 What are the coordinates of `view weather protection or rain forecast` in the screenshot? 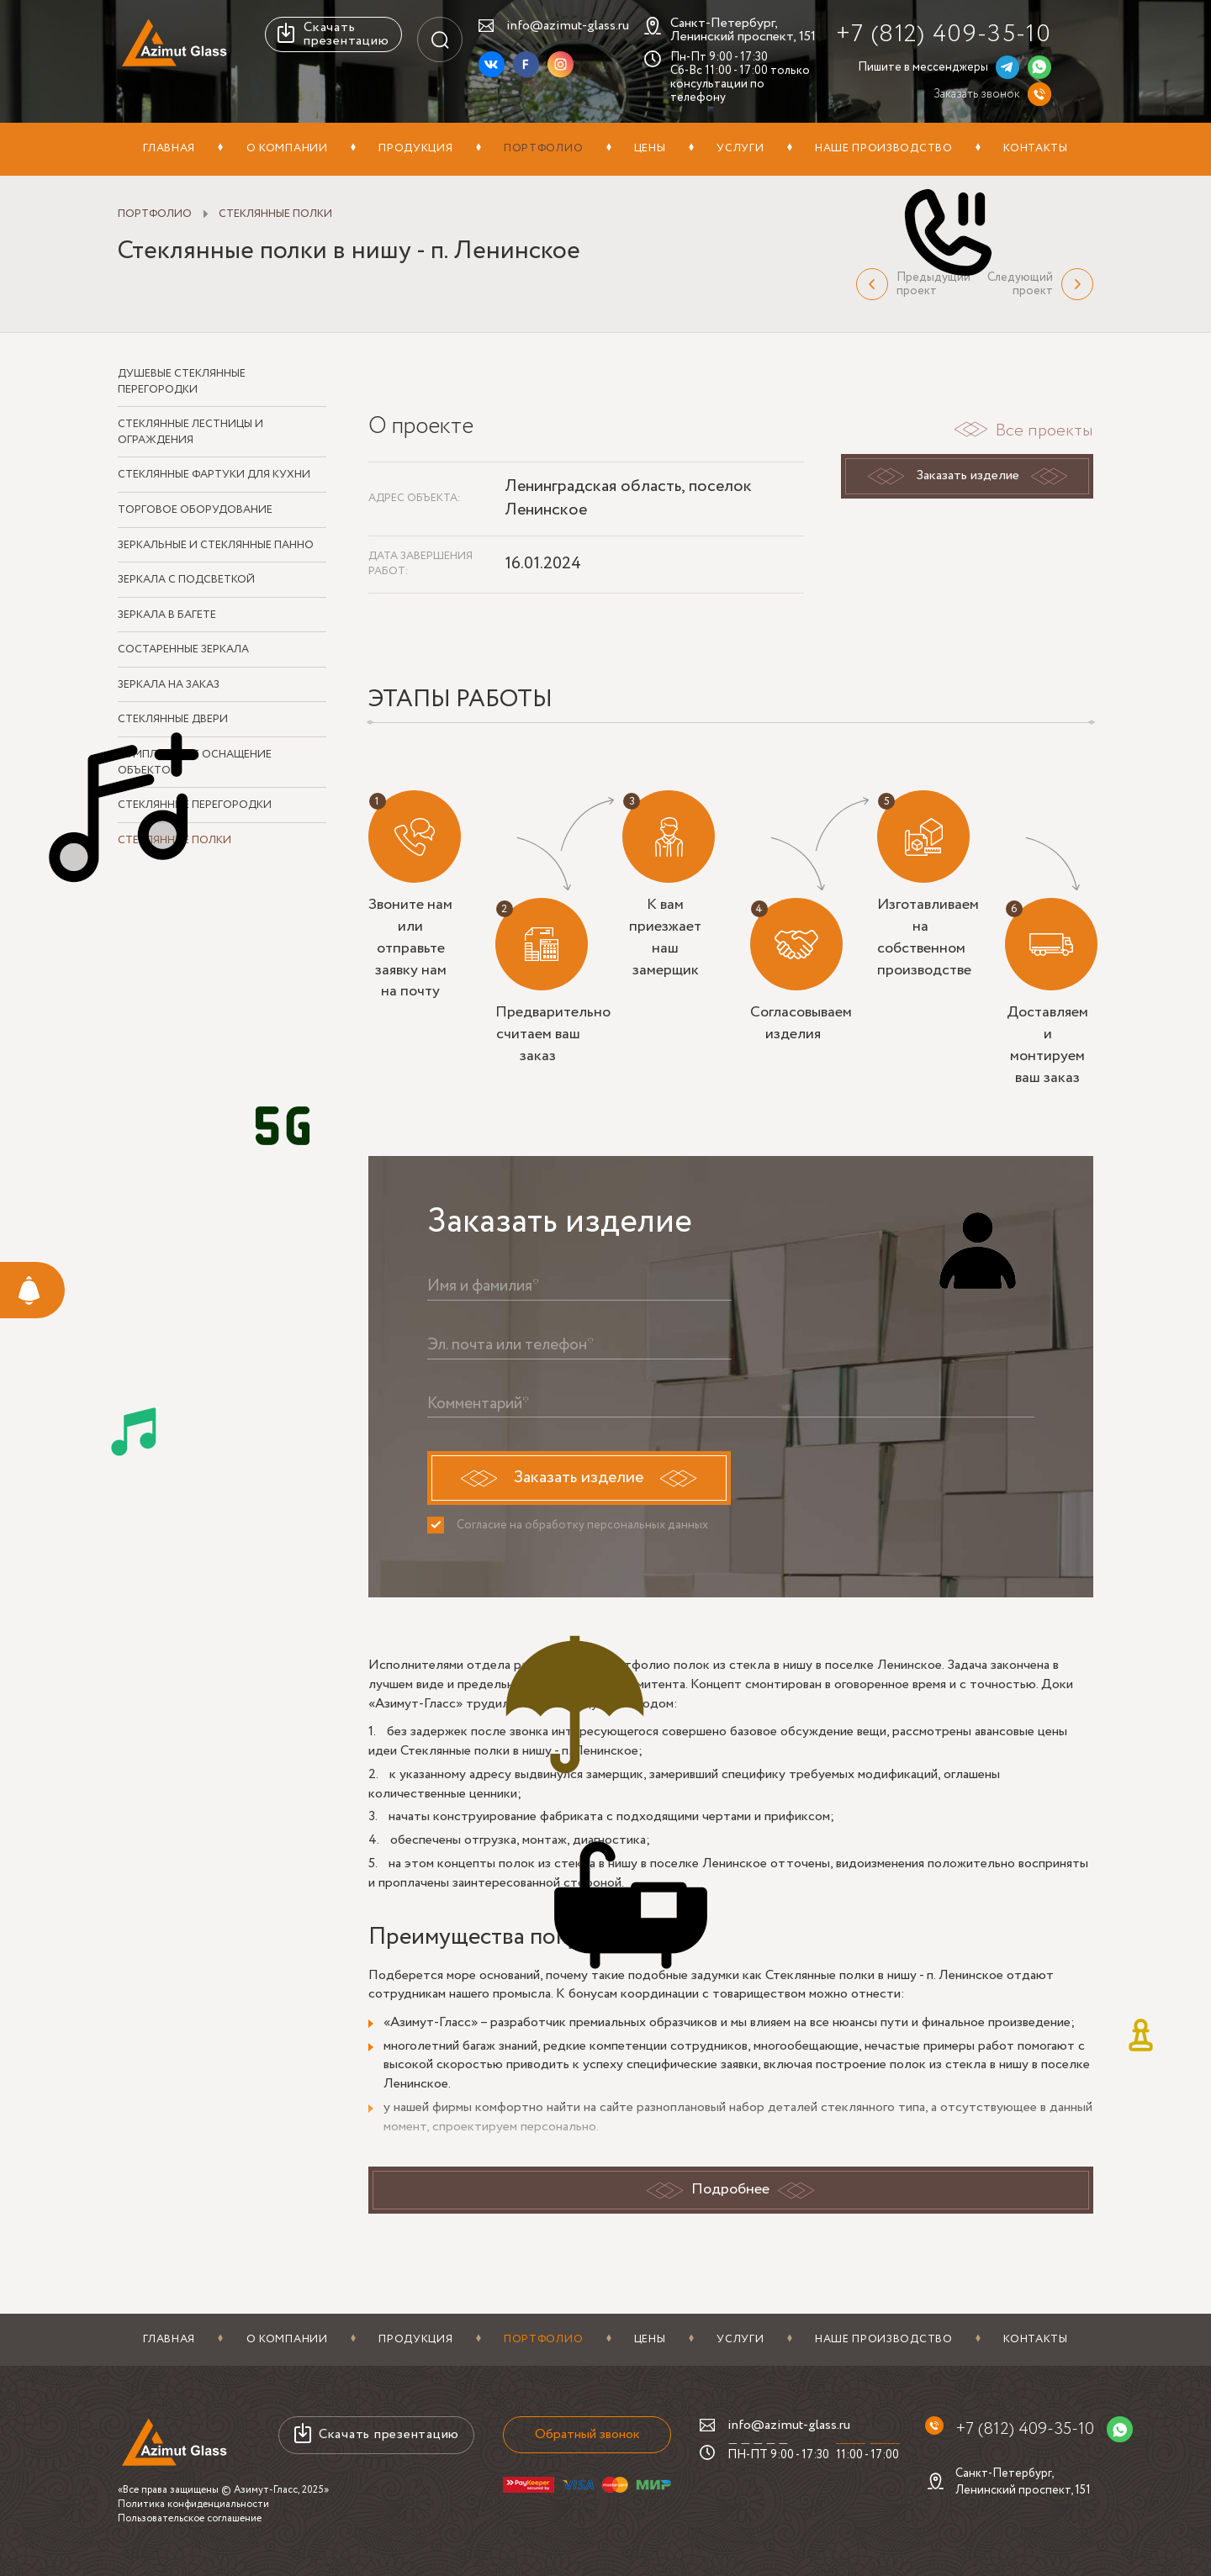 It's located at (574, 1704).